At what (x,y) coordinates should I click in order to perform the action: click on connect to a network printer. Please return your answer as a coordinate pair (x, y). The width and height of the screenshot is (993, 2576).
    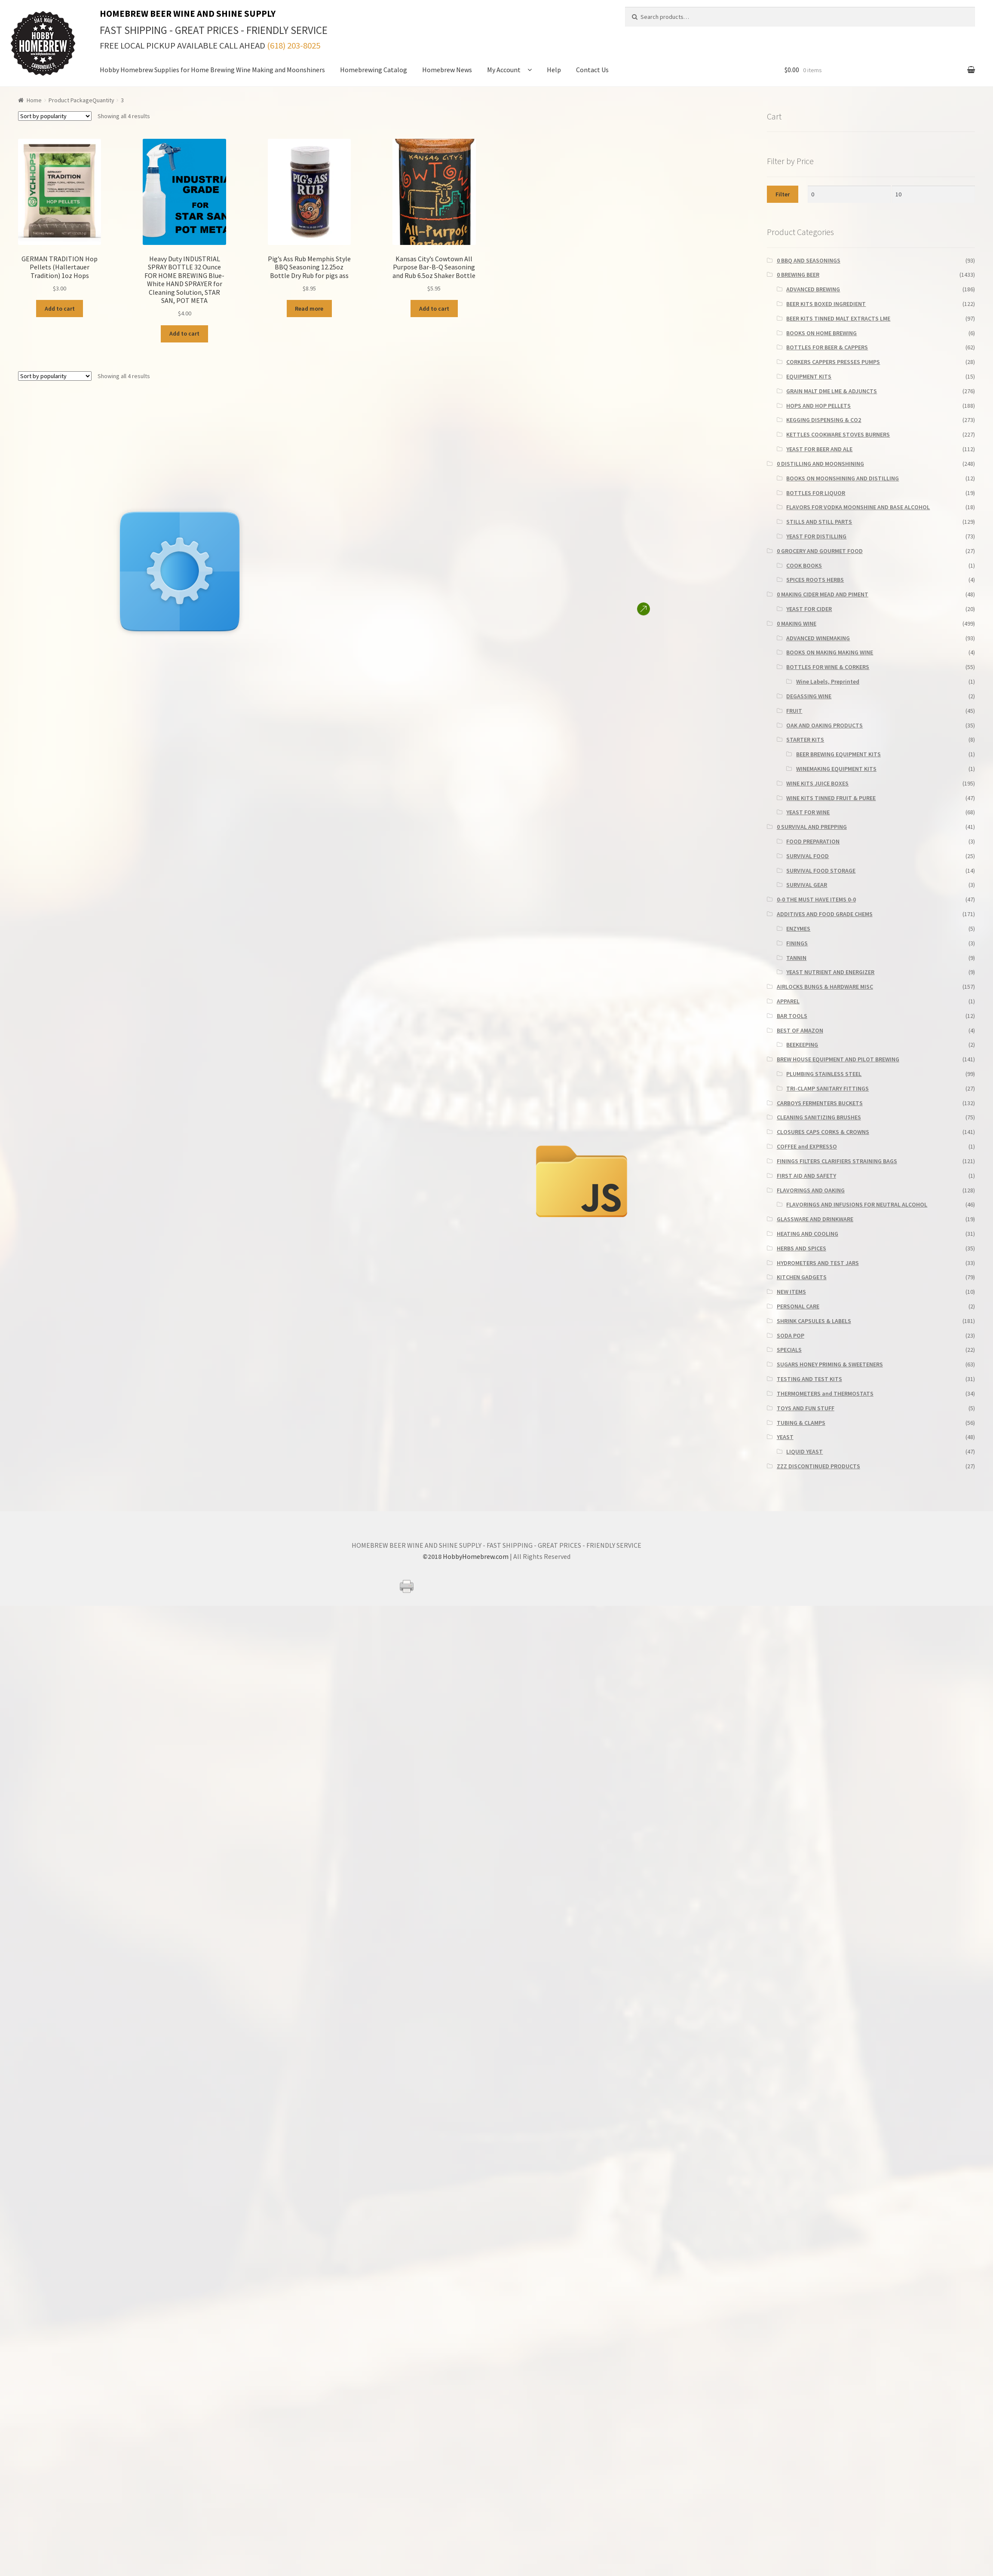
    Looking at the image, I should click on (407, 1586).